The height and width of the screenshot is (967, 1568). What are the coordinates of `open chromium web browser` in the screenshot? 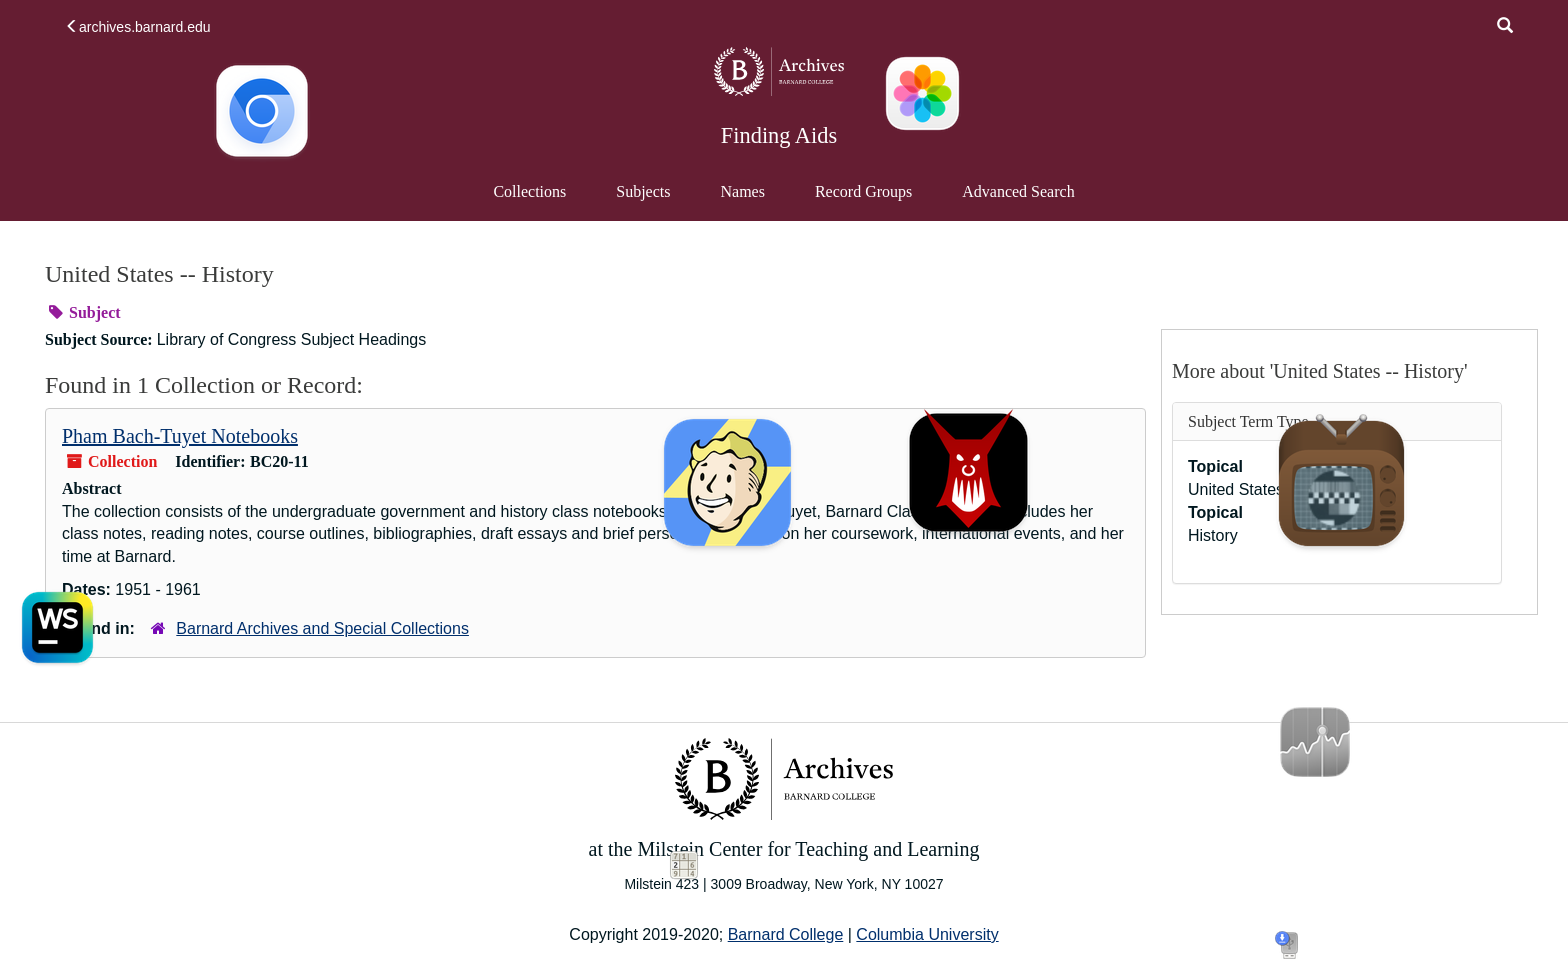 It's located at (262, 111).